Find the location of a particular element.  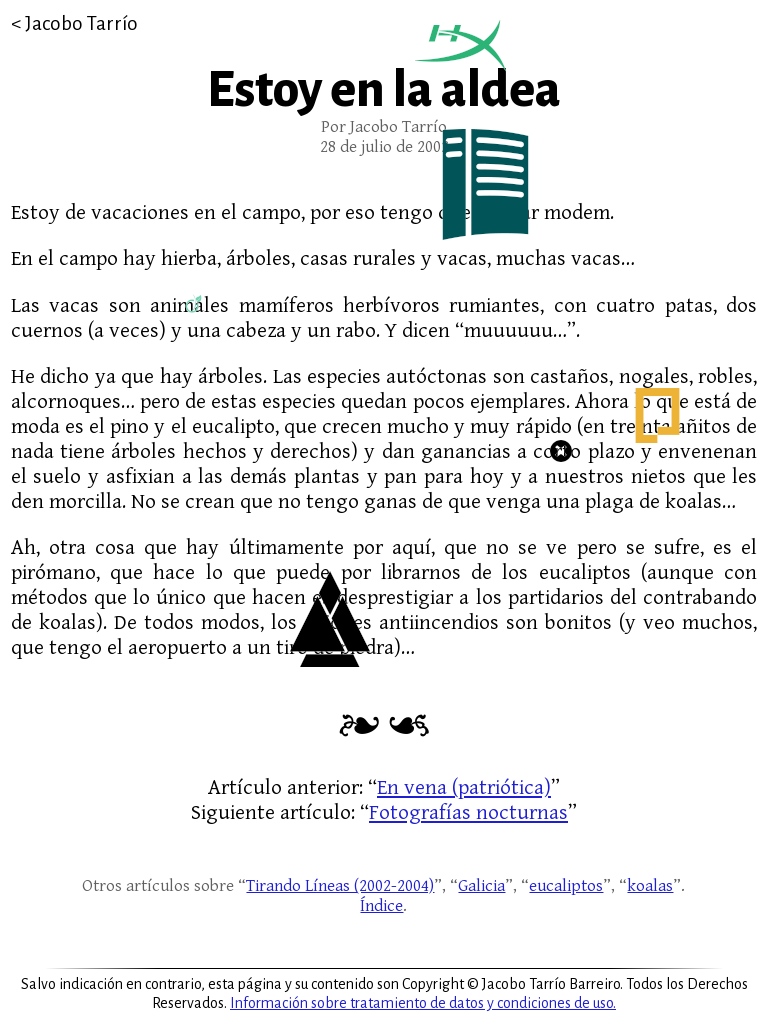

visit the iFixit website for repair guides is located at coordinates (561, 451).